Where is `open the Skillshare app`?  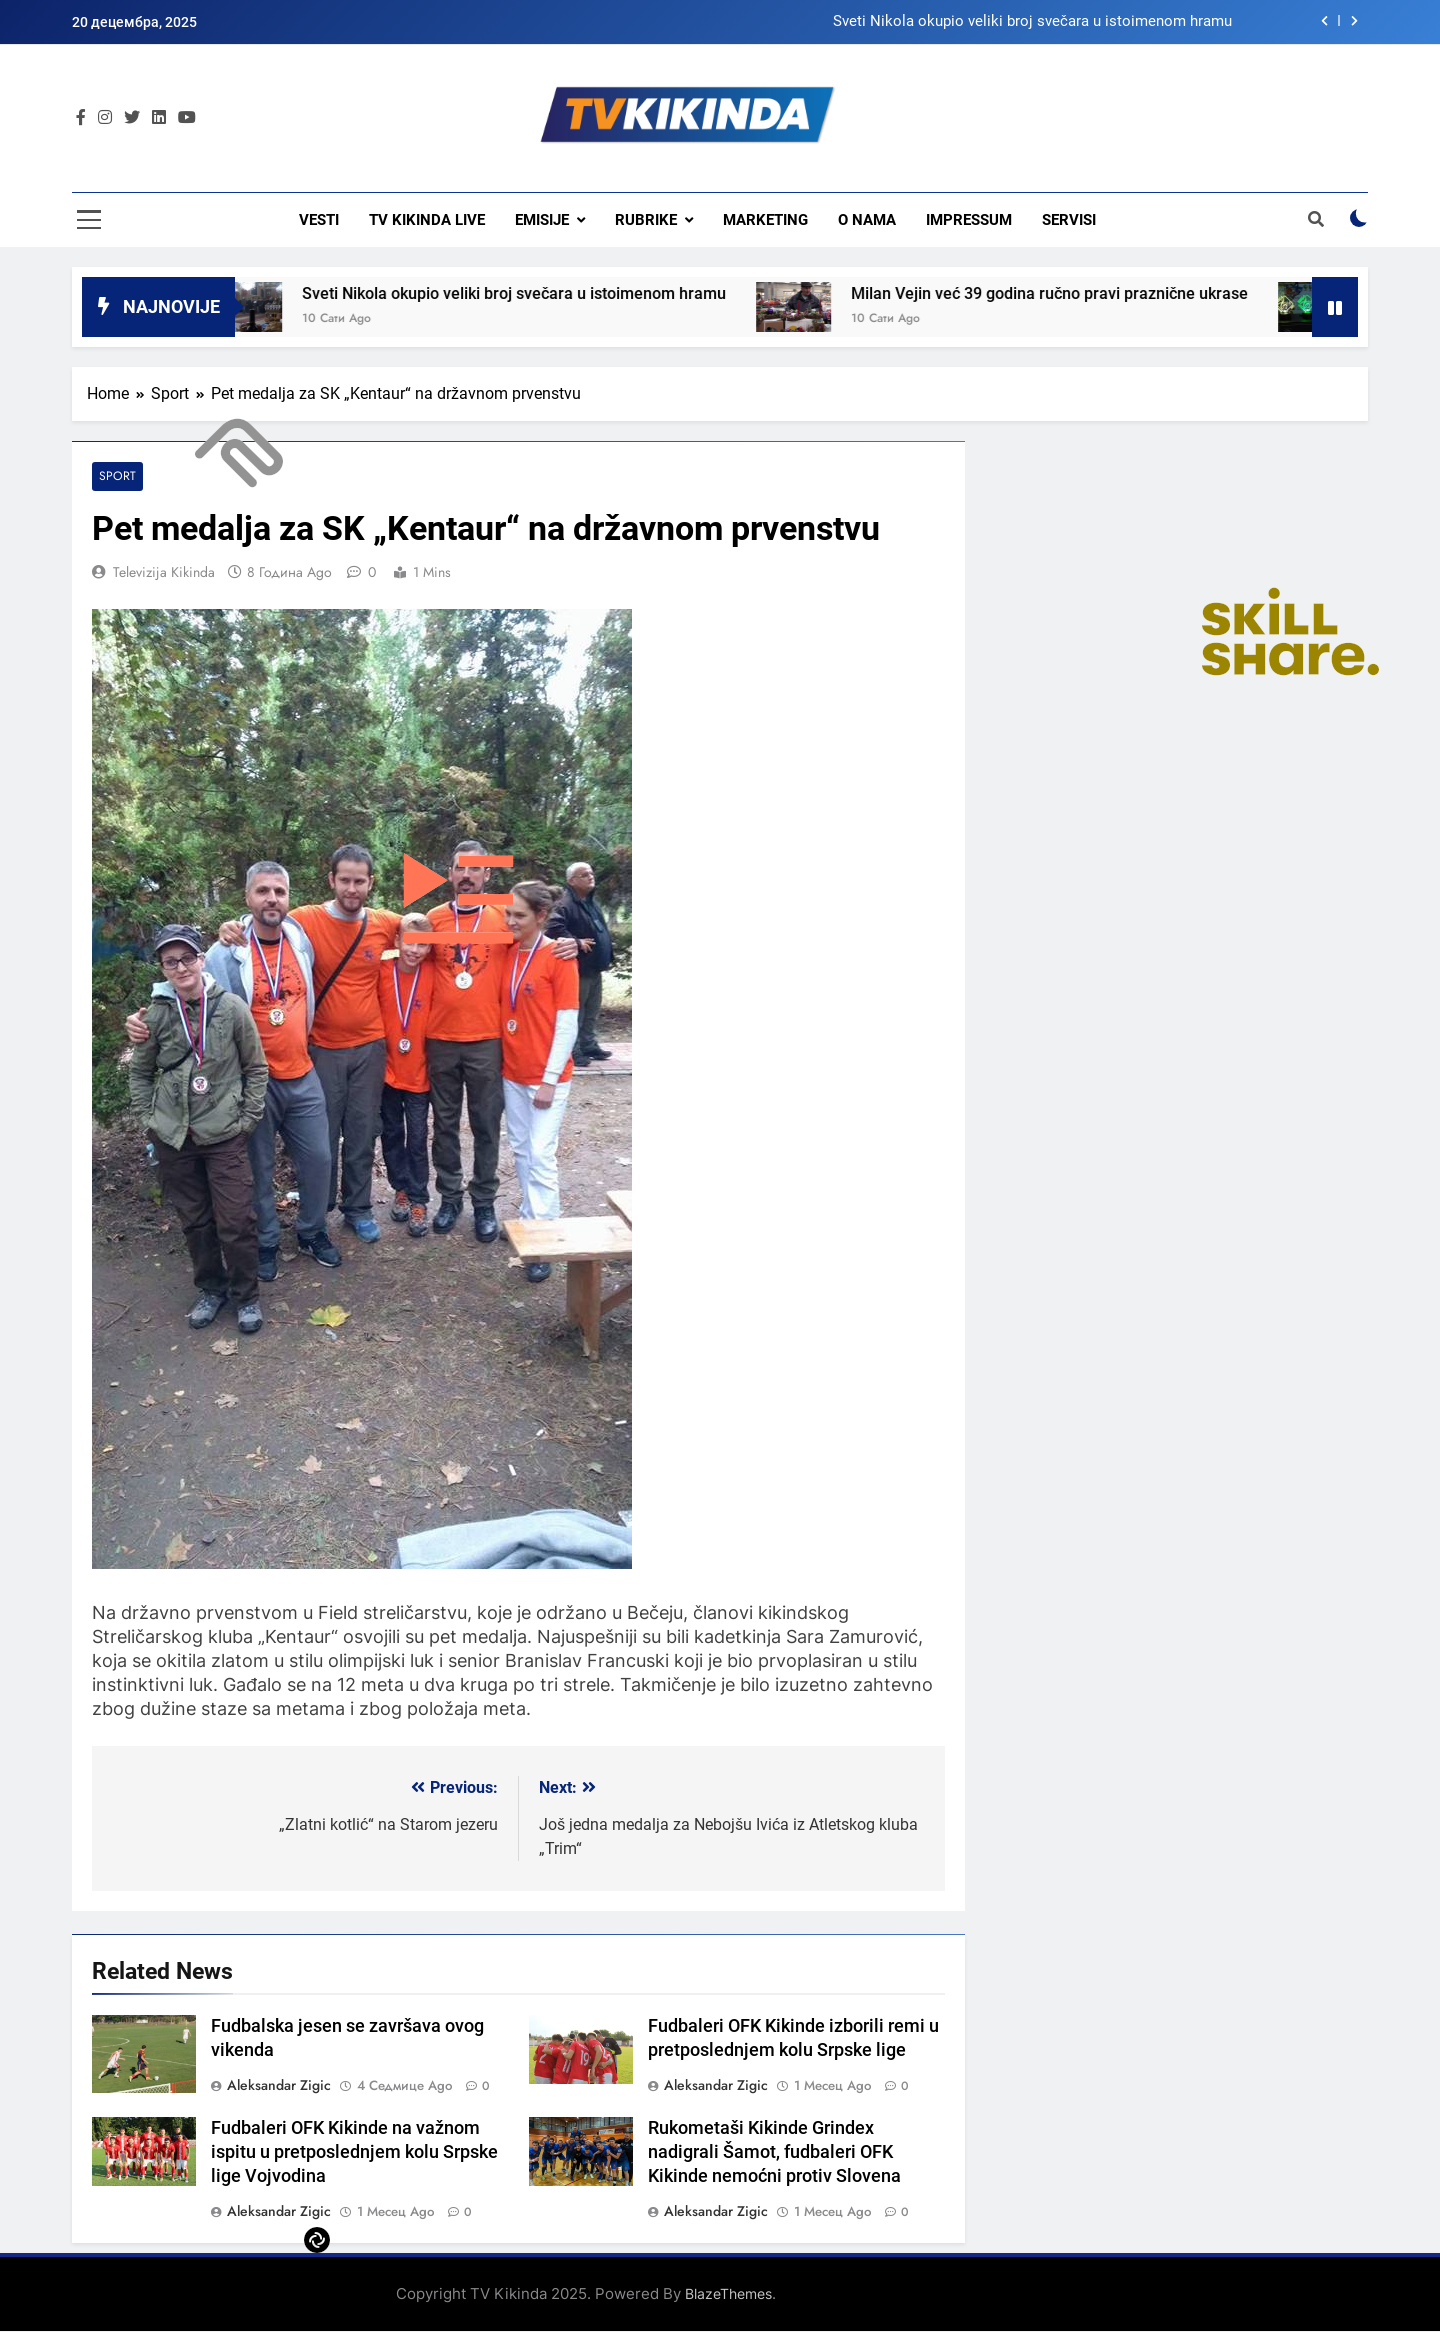 open the Skillshare app is located at coordinates (1290, 631).